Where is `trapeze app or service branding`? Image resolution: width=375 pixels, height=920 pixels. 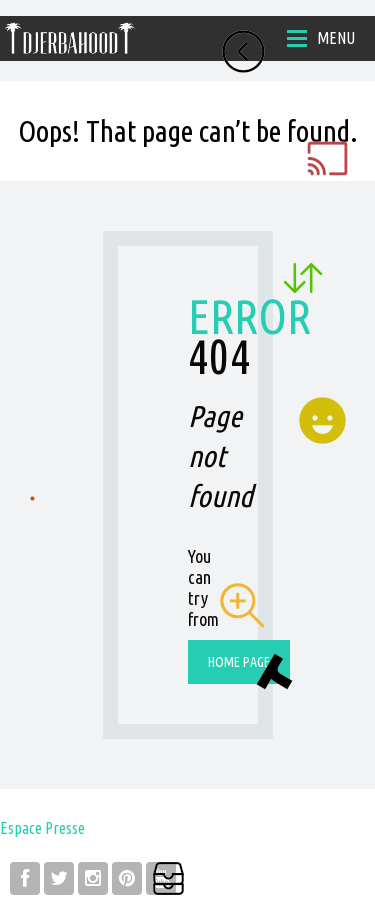
trapeze app or service branding is located at coordinates (274, 671).